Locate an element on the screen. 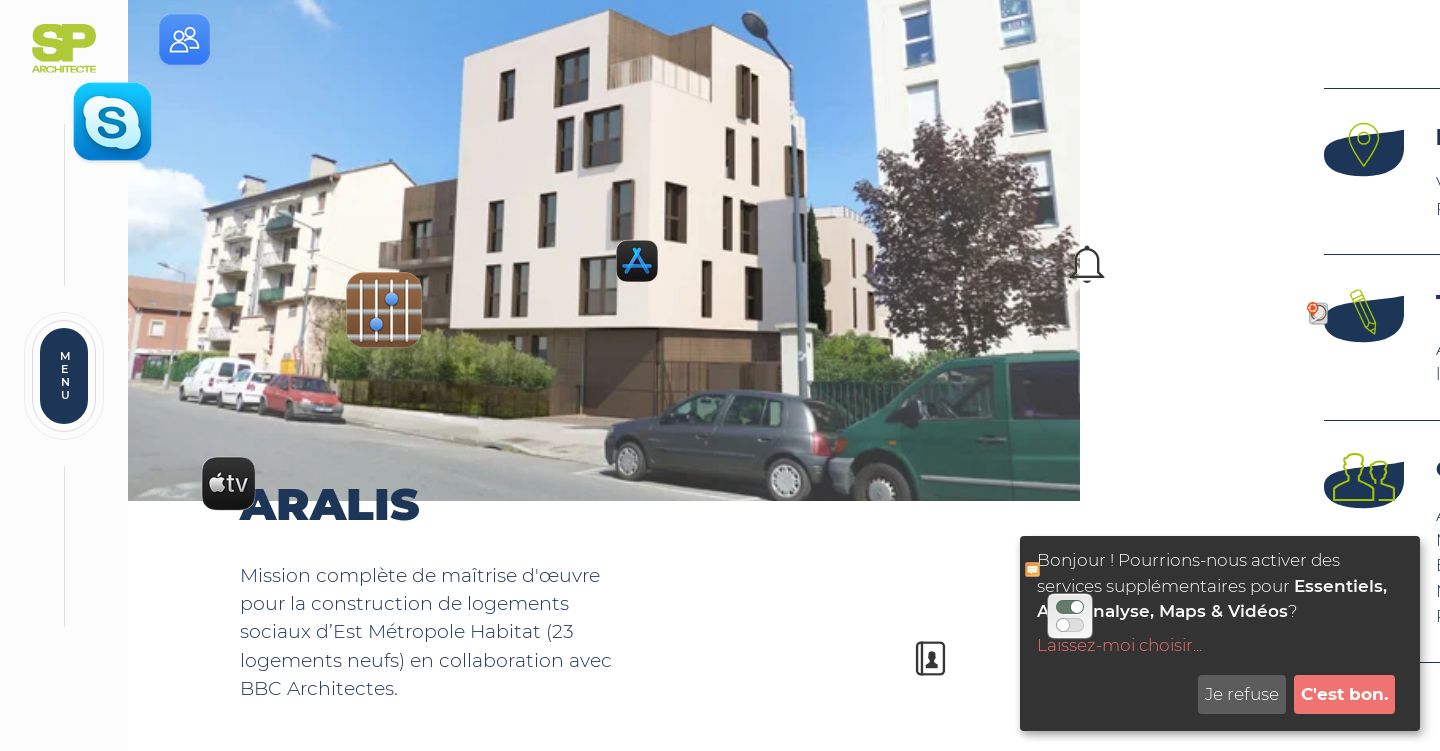 The image size is (1440, 751). open fretboard app for learning guitar chords is located at coordinates (384, 310).